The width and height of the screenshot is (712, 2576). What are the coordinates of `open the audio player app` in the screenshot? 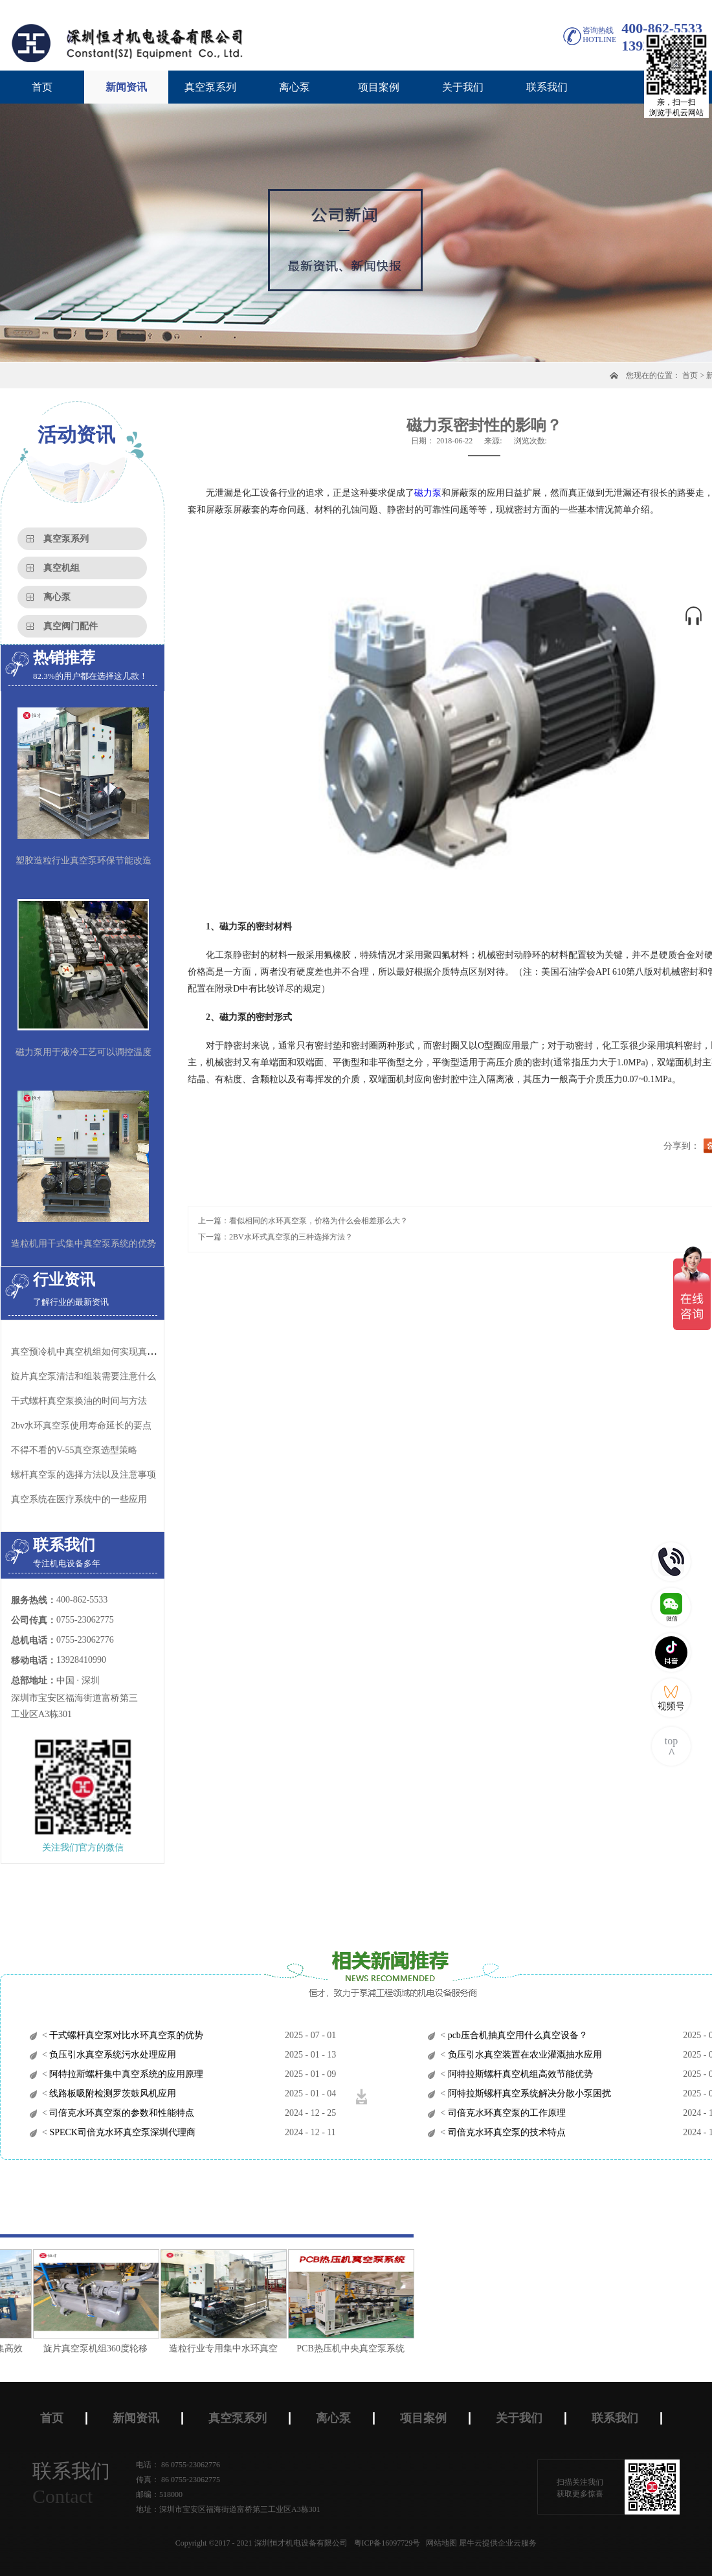 It's located at (693, 616).